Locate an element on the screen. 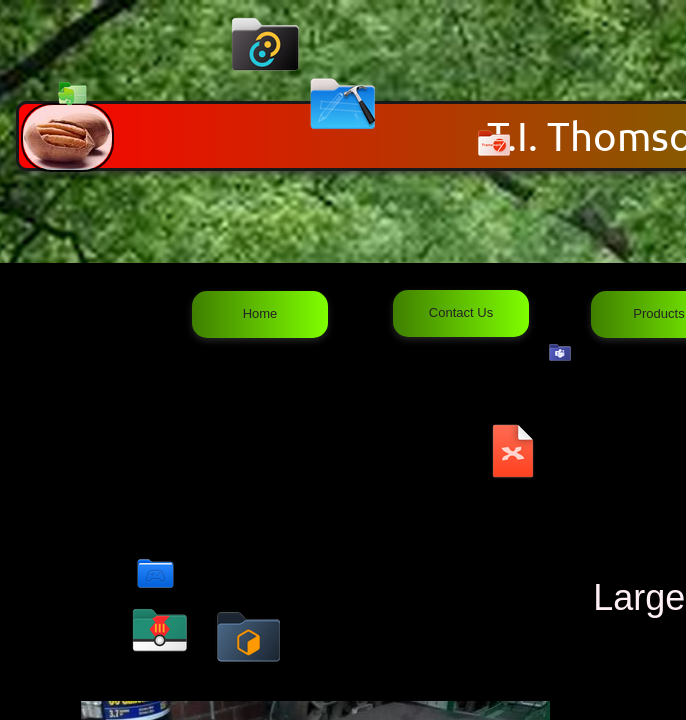  open an xmind mind mapping file is located at coordinates (513, 452).